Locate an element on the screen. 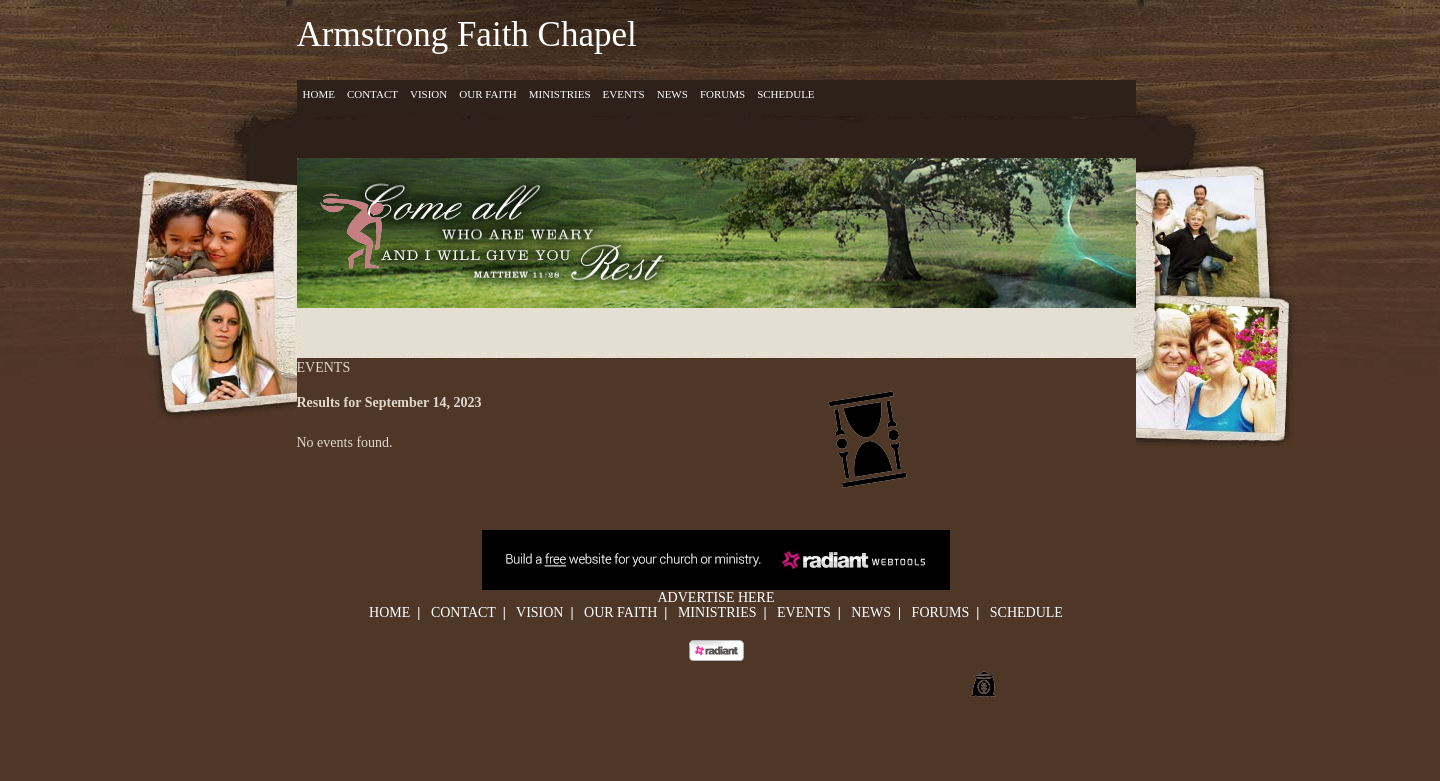 The width and height of the screenshot is (1440, 781). timer has expired or run out is located at coordinates (865, 439).